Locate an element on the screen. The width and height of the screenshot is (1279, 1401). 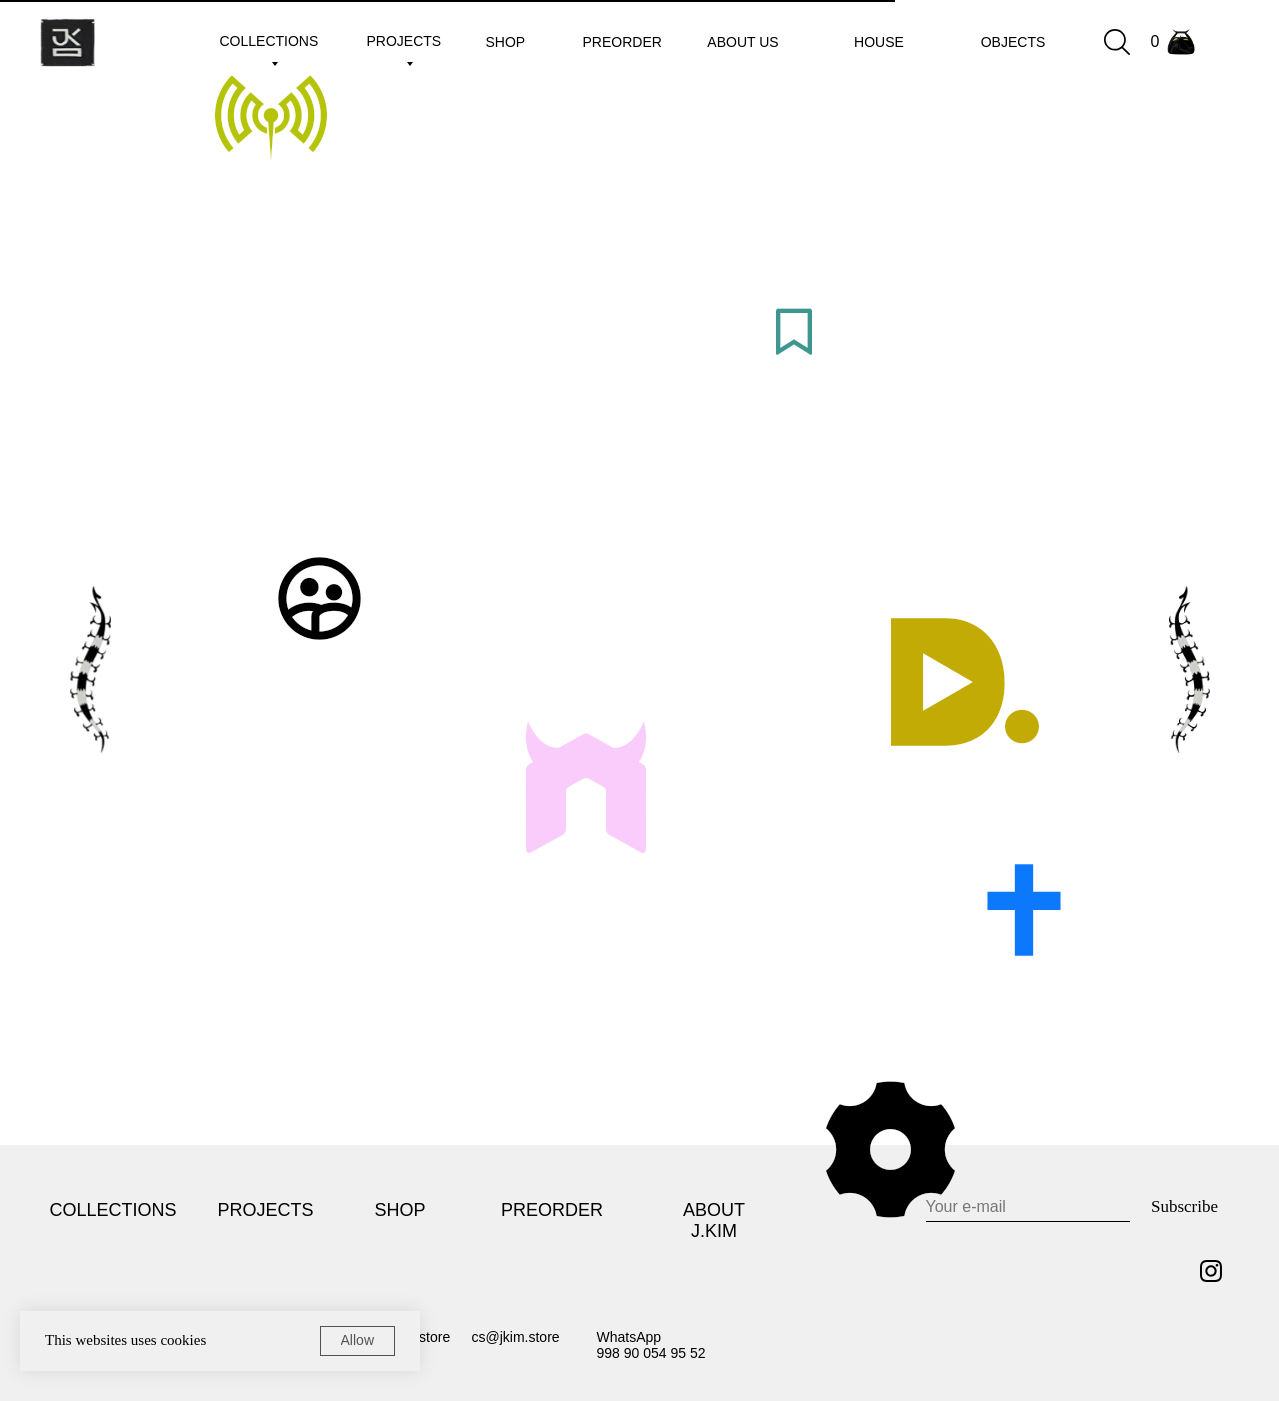
eclipse mosquitto MQTT broker logo is located at coordinates (271, 118).